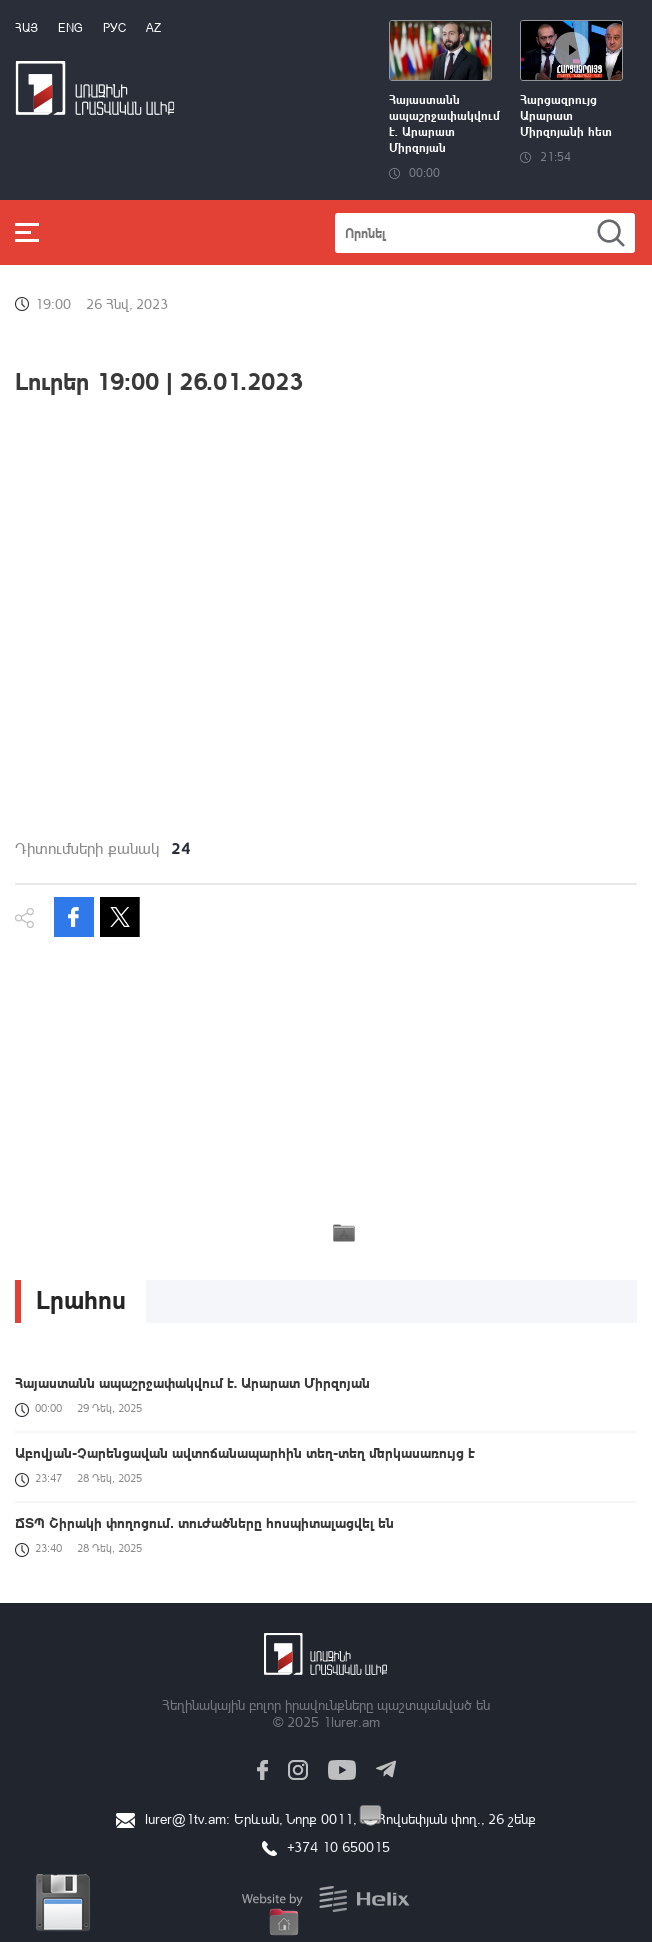 This screenshot has height=1942, width=652. I want to click on open templates folder, so click(344, 1233).